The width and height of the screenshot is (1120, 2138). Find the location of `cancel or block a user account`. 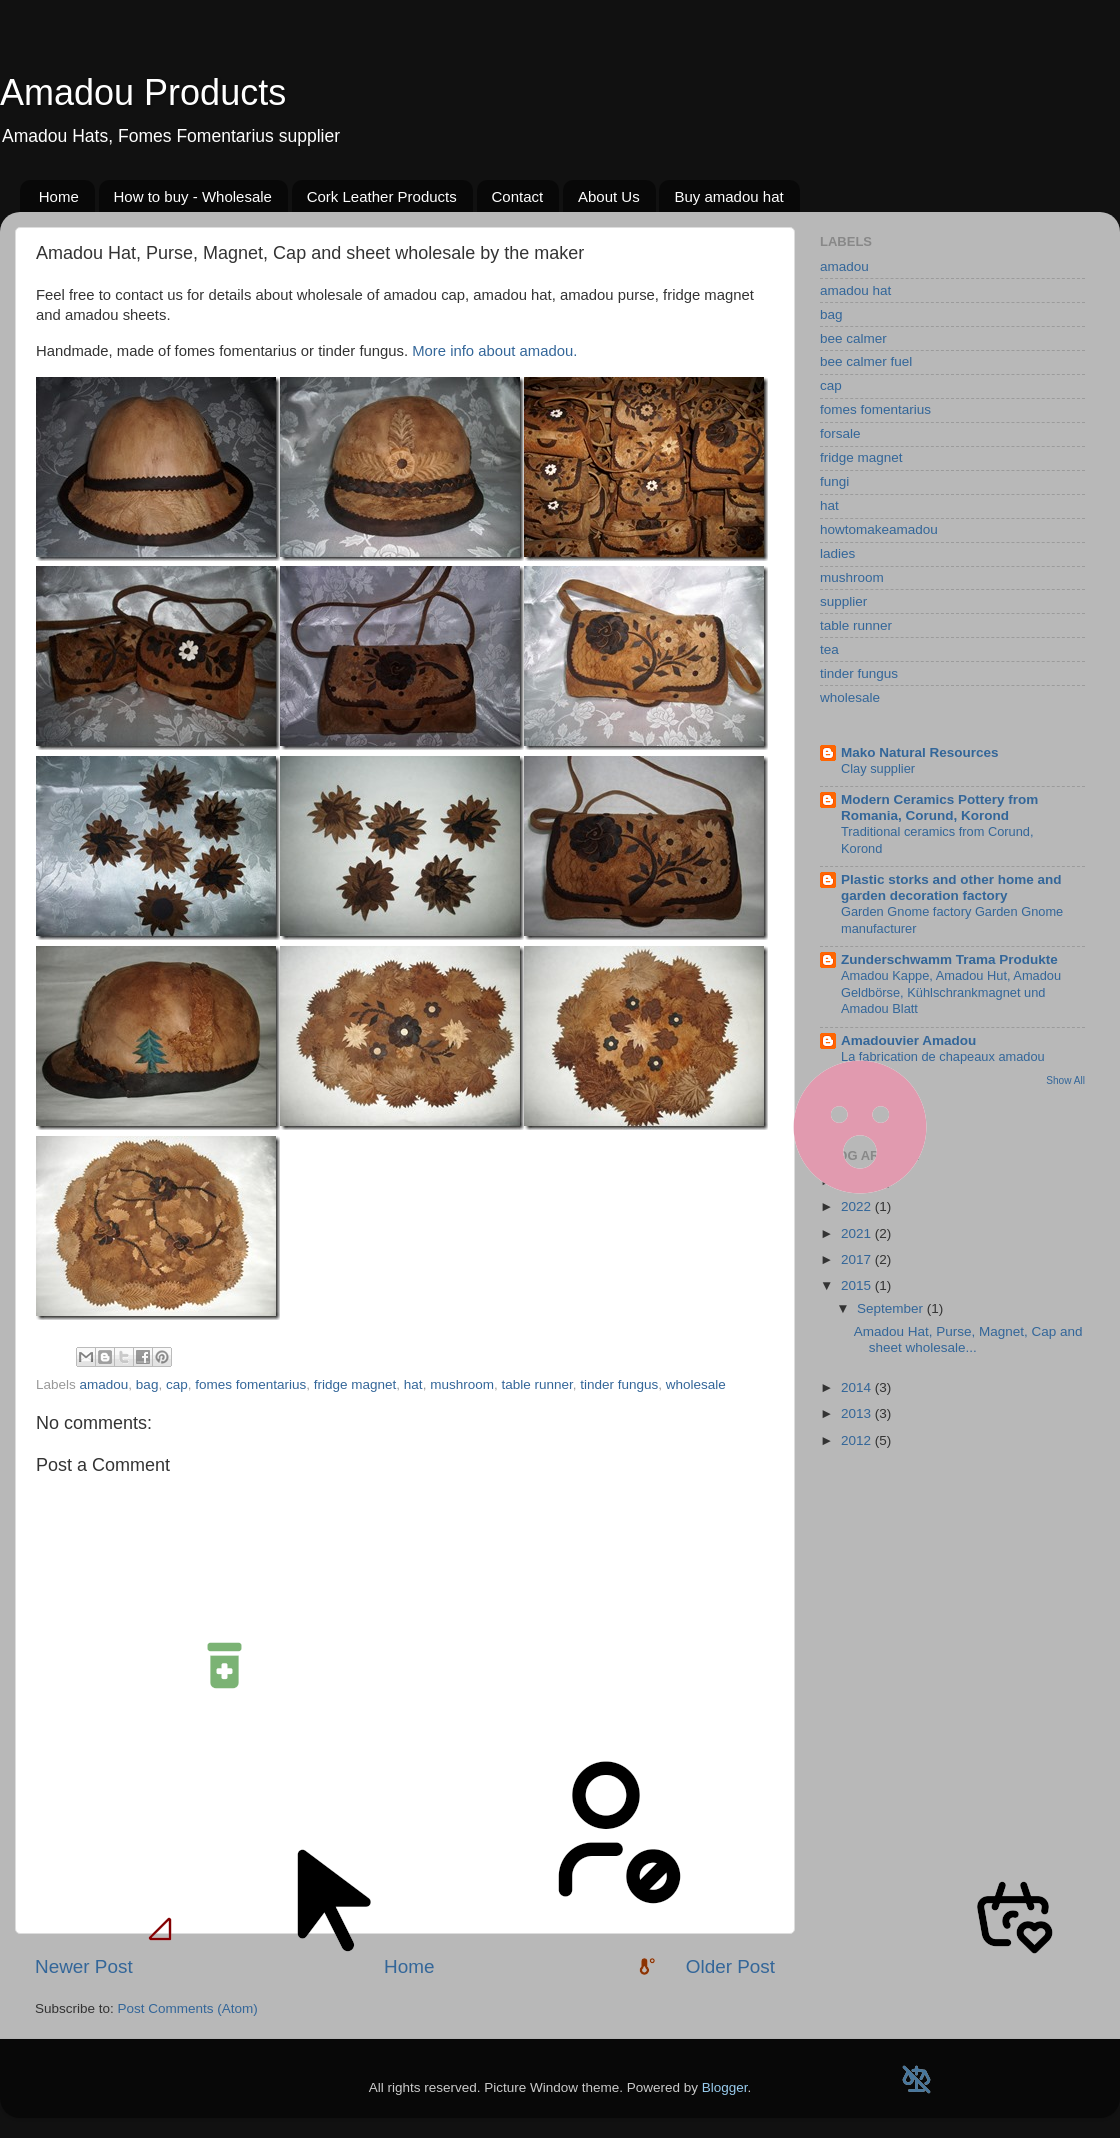

cancel or block a user account is located at coordinates (606, 1829).